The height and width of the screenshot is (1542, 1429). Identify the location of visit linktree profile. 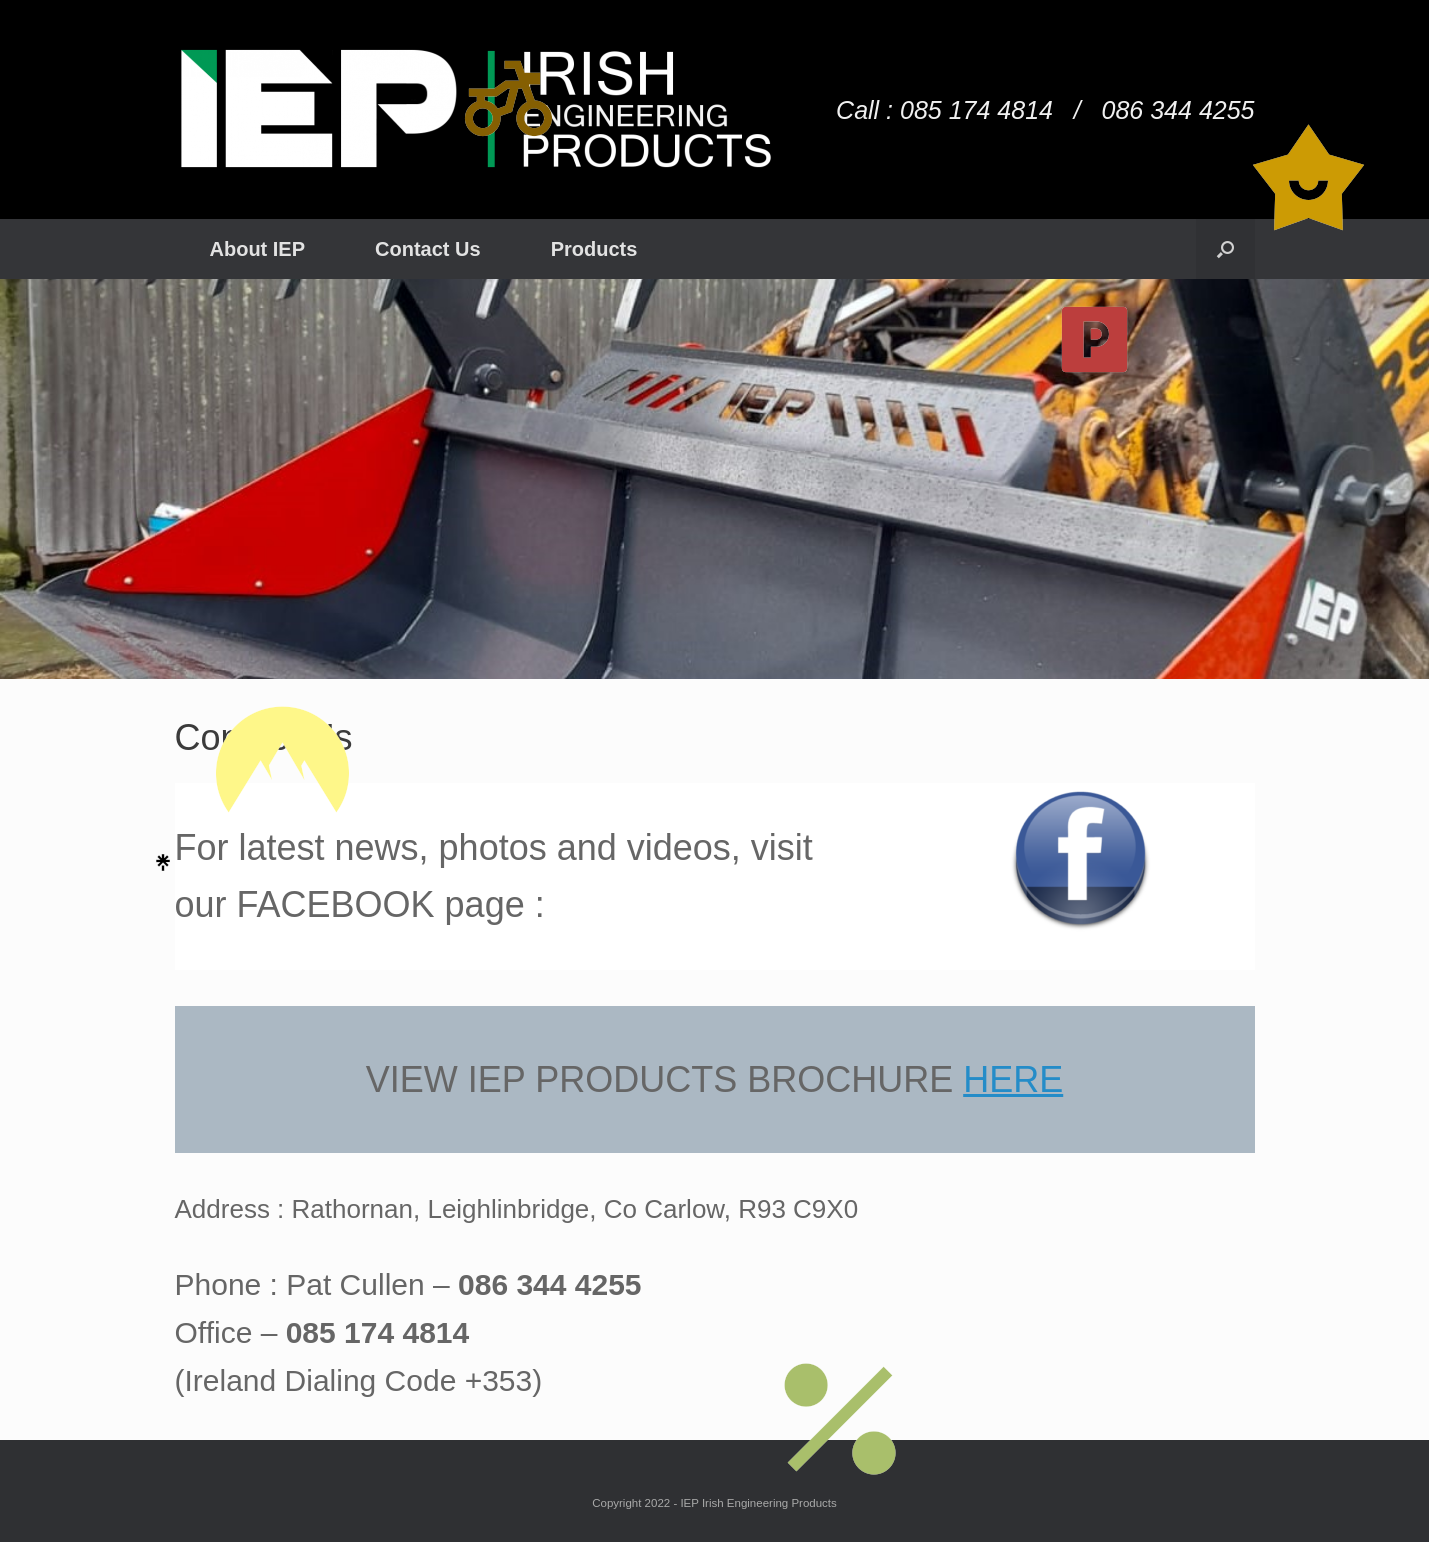
(162, 862).